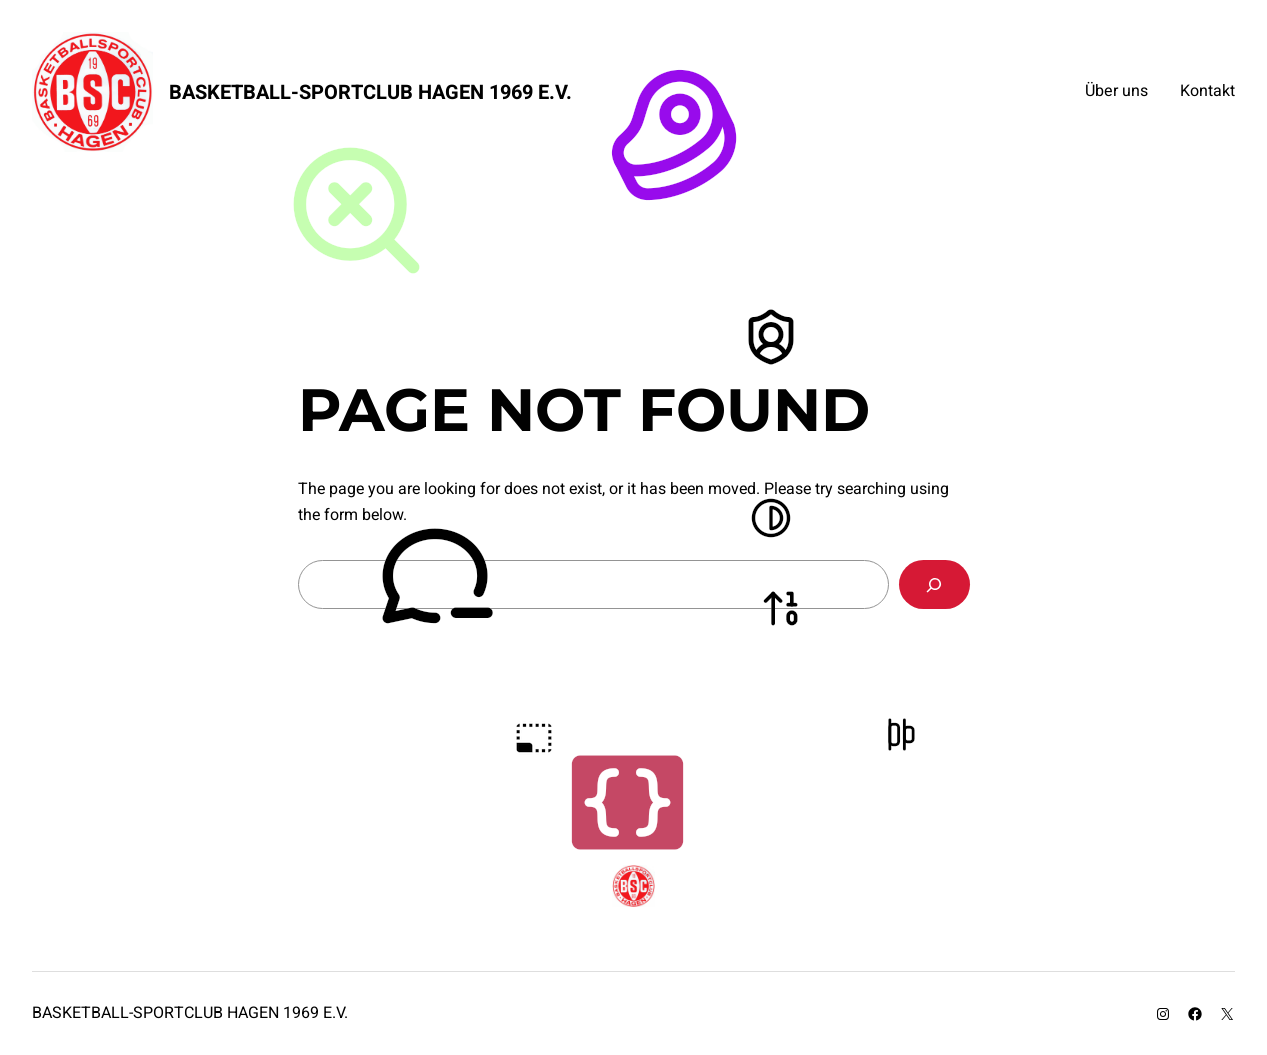  What do you see at coordinates (771, 518) in the screenshot?
I see `adjust display contrast settings` at bounding box center [771, 518].